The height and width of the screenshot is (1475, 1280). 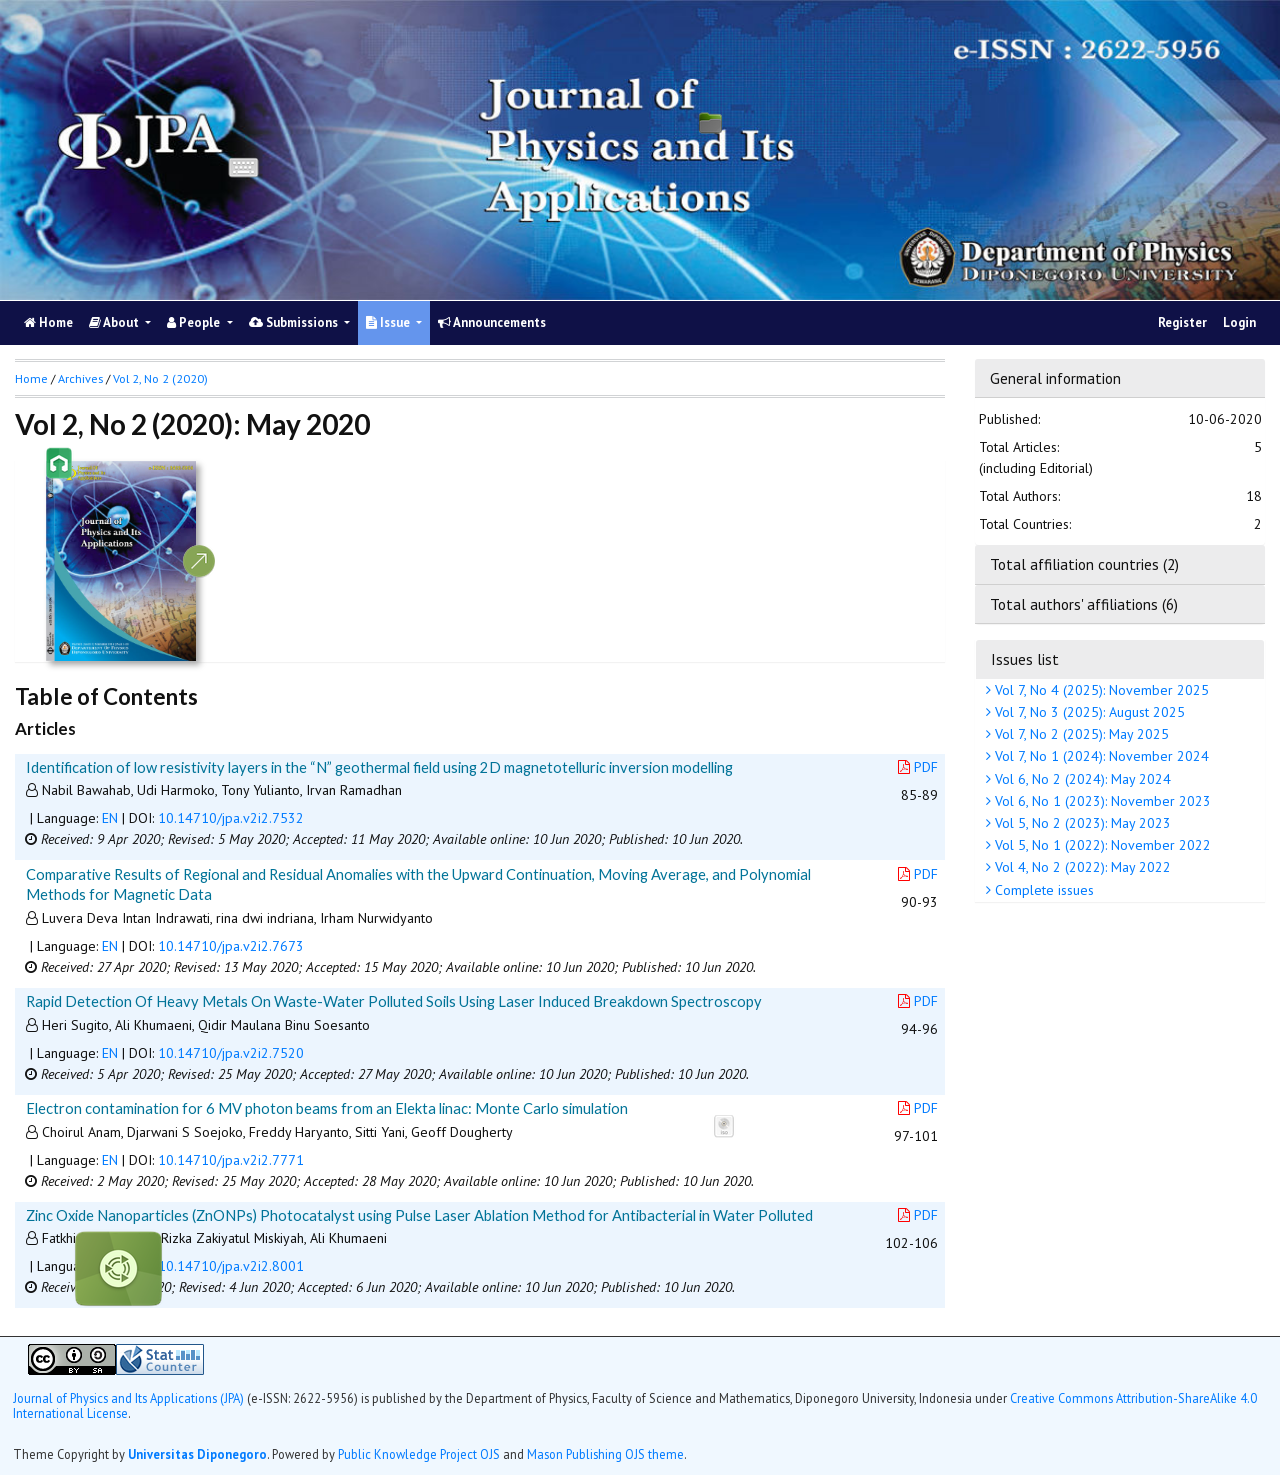 What do you see at coordinates (243, 167) in the screenshot?
I see `open keyboard settings` at bounding box center [243, 167].